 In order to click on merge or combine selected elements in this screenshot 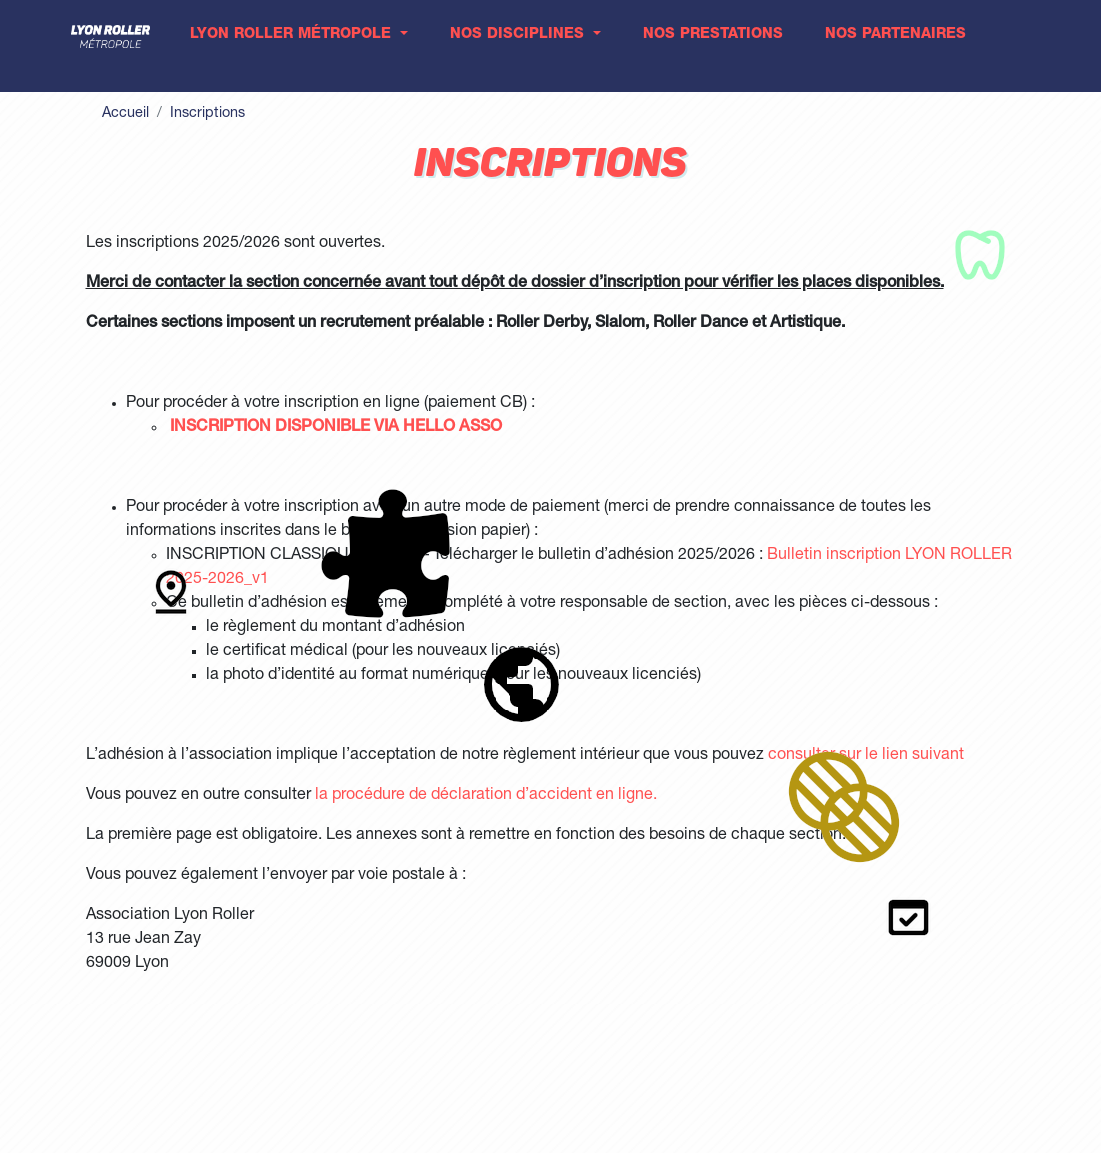, I will do `click(844, 807)`.